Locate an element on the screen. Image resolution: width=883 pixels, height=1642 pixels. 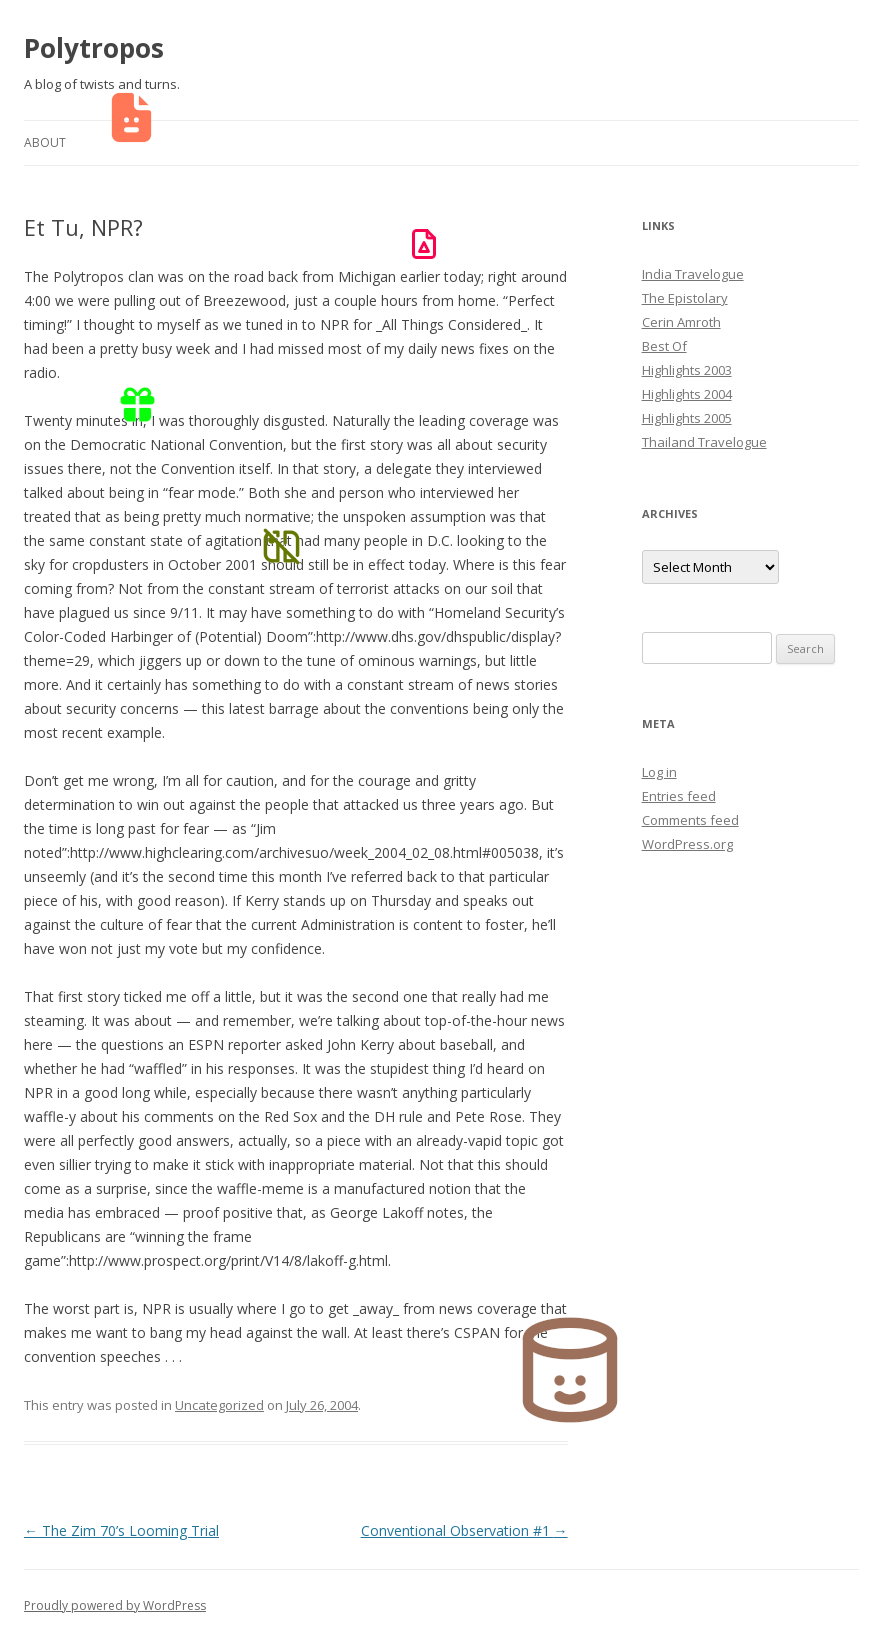
view or redeem a gift is located at coordinates (137, 404).